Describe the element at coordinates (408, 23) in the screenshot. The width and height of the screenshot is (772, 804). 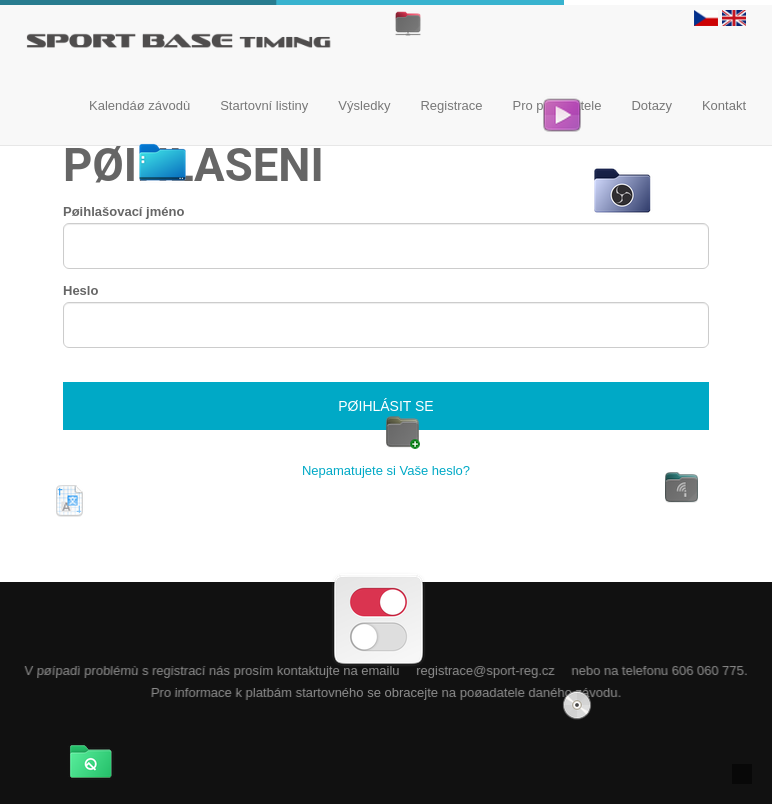
I see `access files stored on a remote server` at that location.